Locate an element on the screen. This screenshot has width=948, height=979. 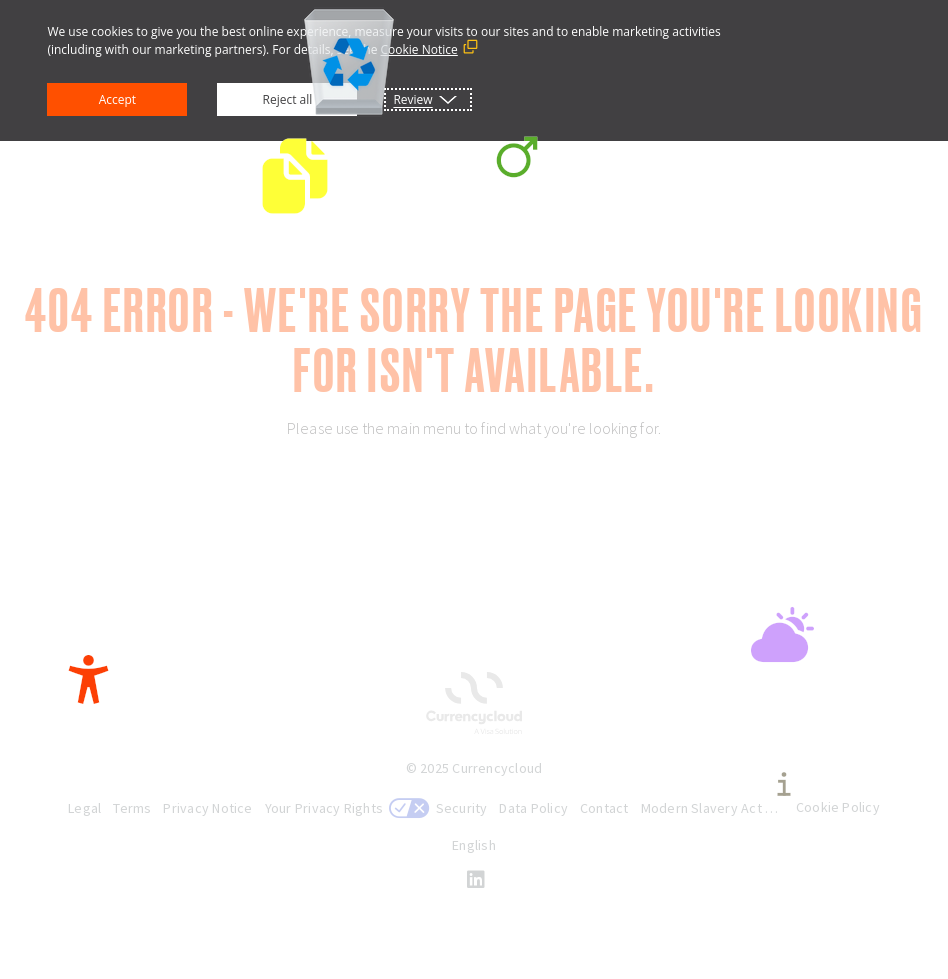
view more information or details is located at coordinates (784, 784).